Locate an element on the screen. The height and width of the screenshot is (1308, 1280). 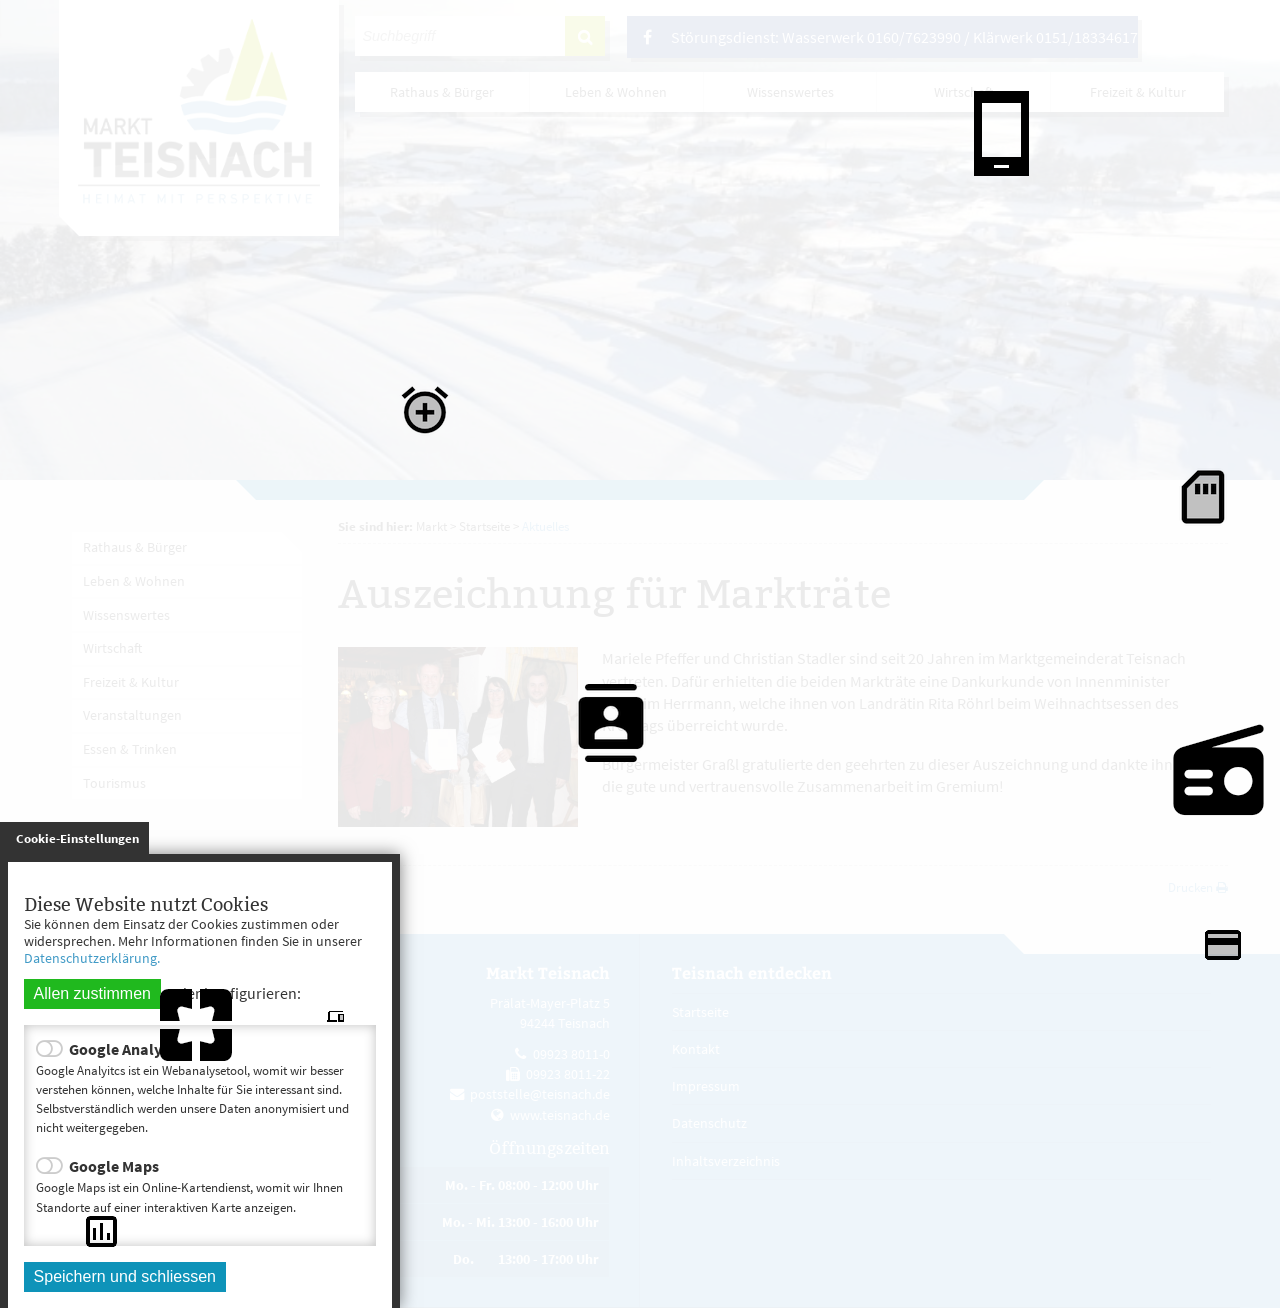
access pages or documents is located at coordinates (196, 1025).